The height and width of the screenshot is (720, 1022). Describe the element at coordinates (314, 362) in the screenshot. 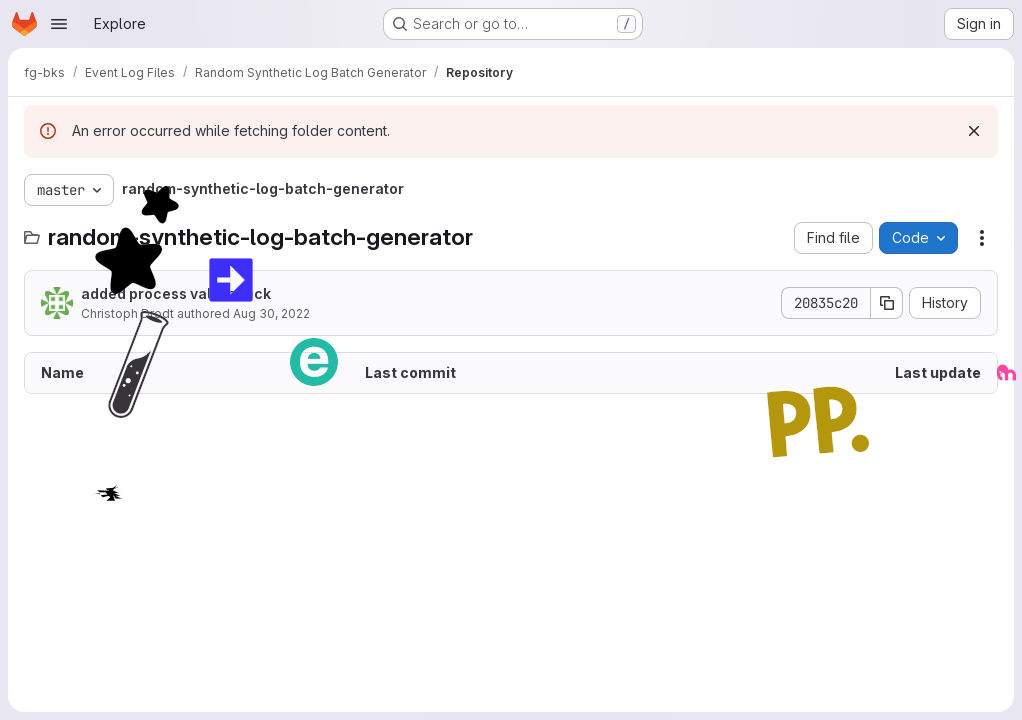

I see `Embarcadero Technologies company logo` at that location.